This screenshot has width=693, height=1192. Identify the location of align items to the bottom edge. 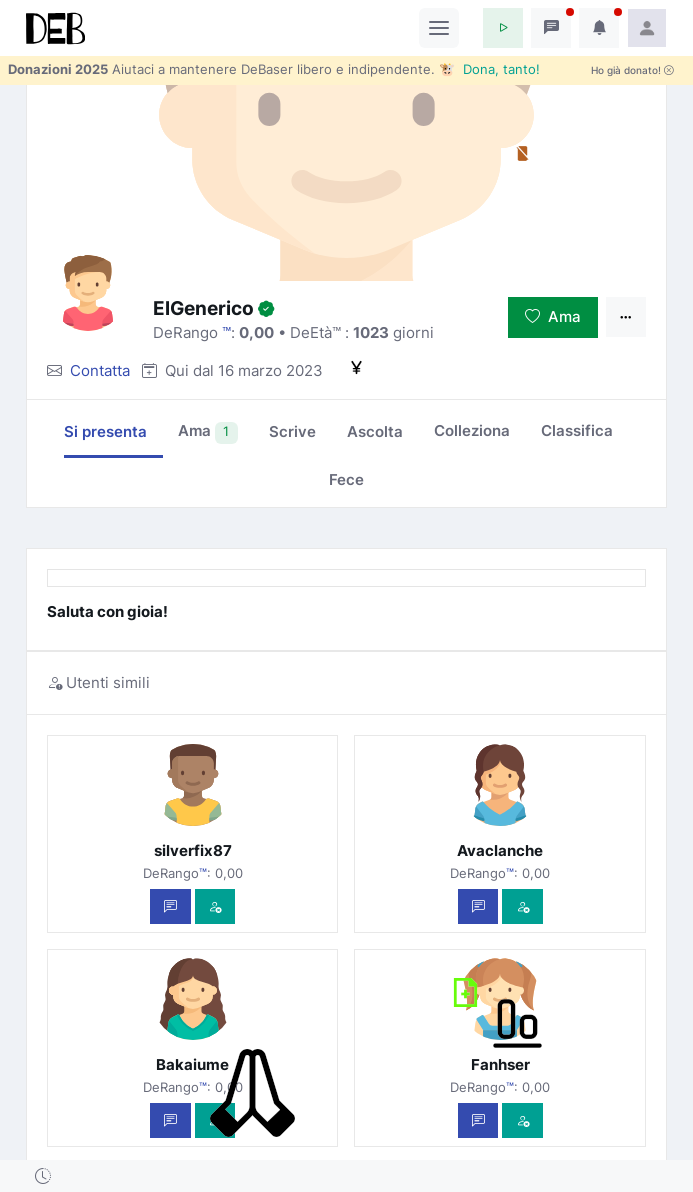
(517, 1023).